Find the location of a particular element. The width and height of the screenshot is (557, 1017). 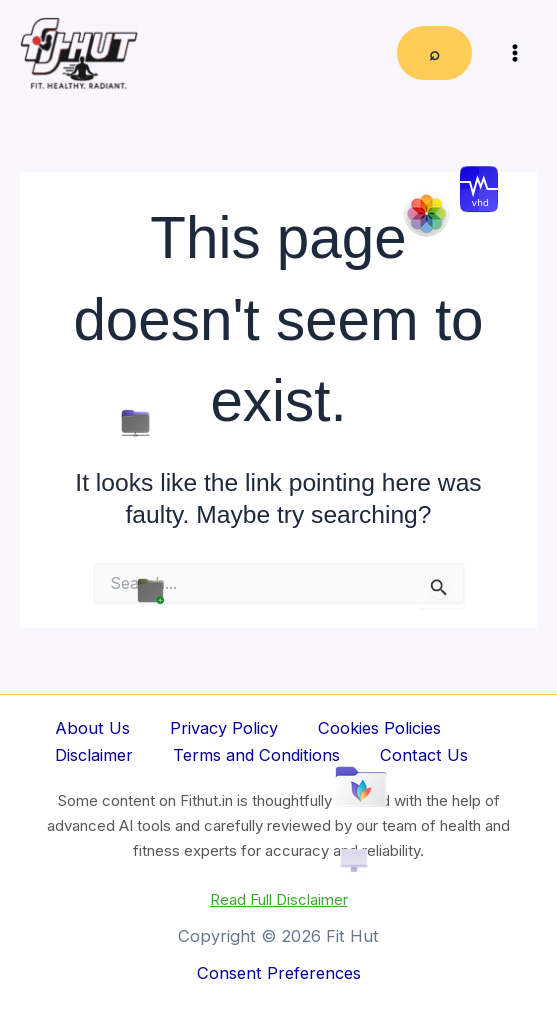

access files stored on a remote server or network location is located at coordinates (135, 422).